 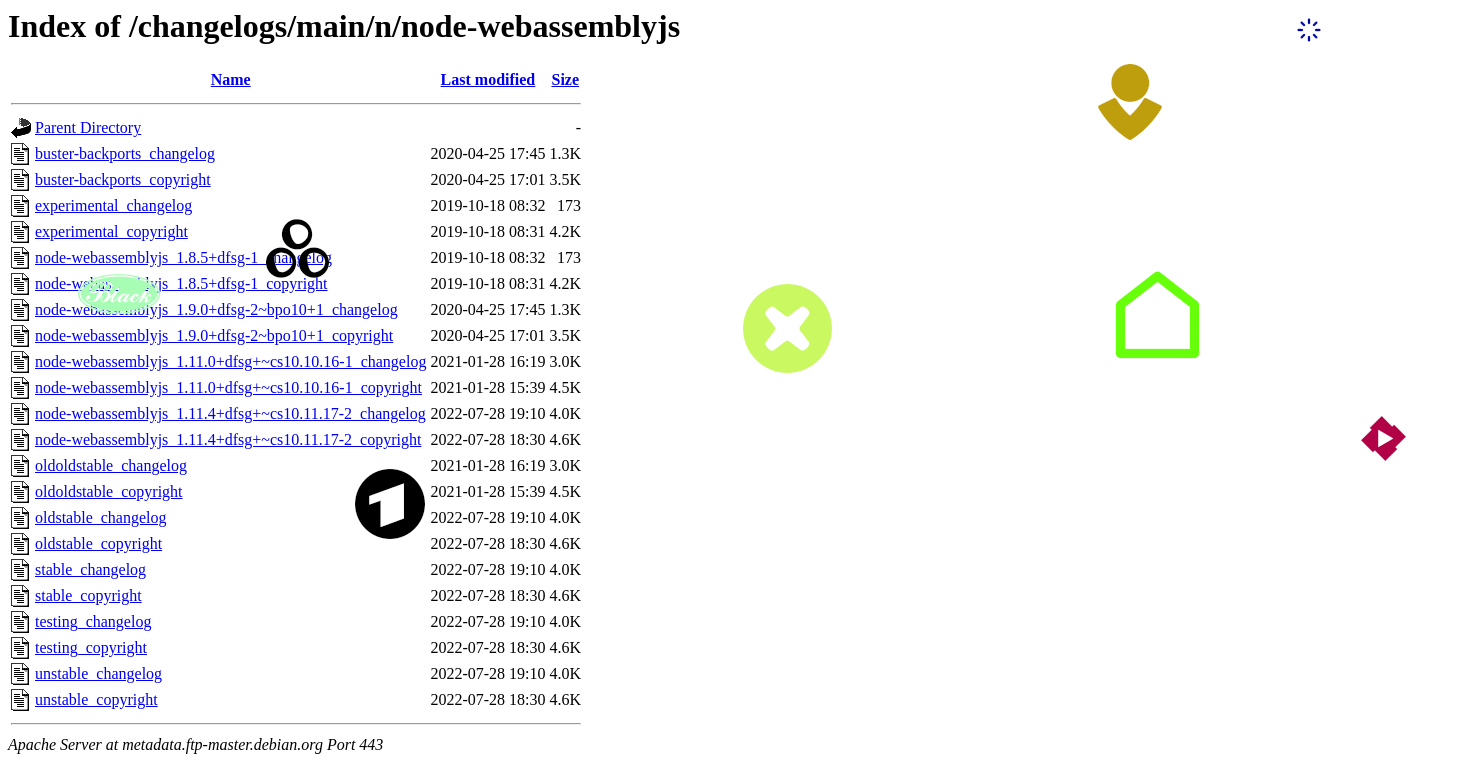 I want to click on navigate to home screen, so click(x=1157, y=316).